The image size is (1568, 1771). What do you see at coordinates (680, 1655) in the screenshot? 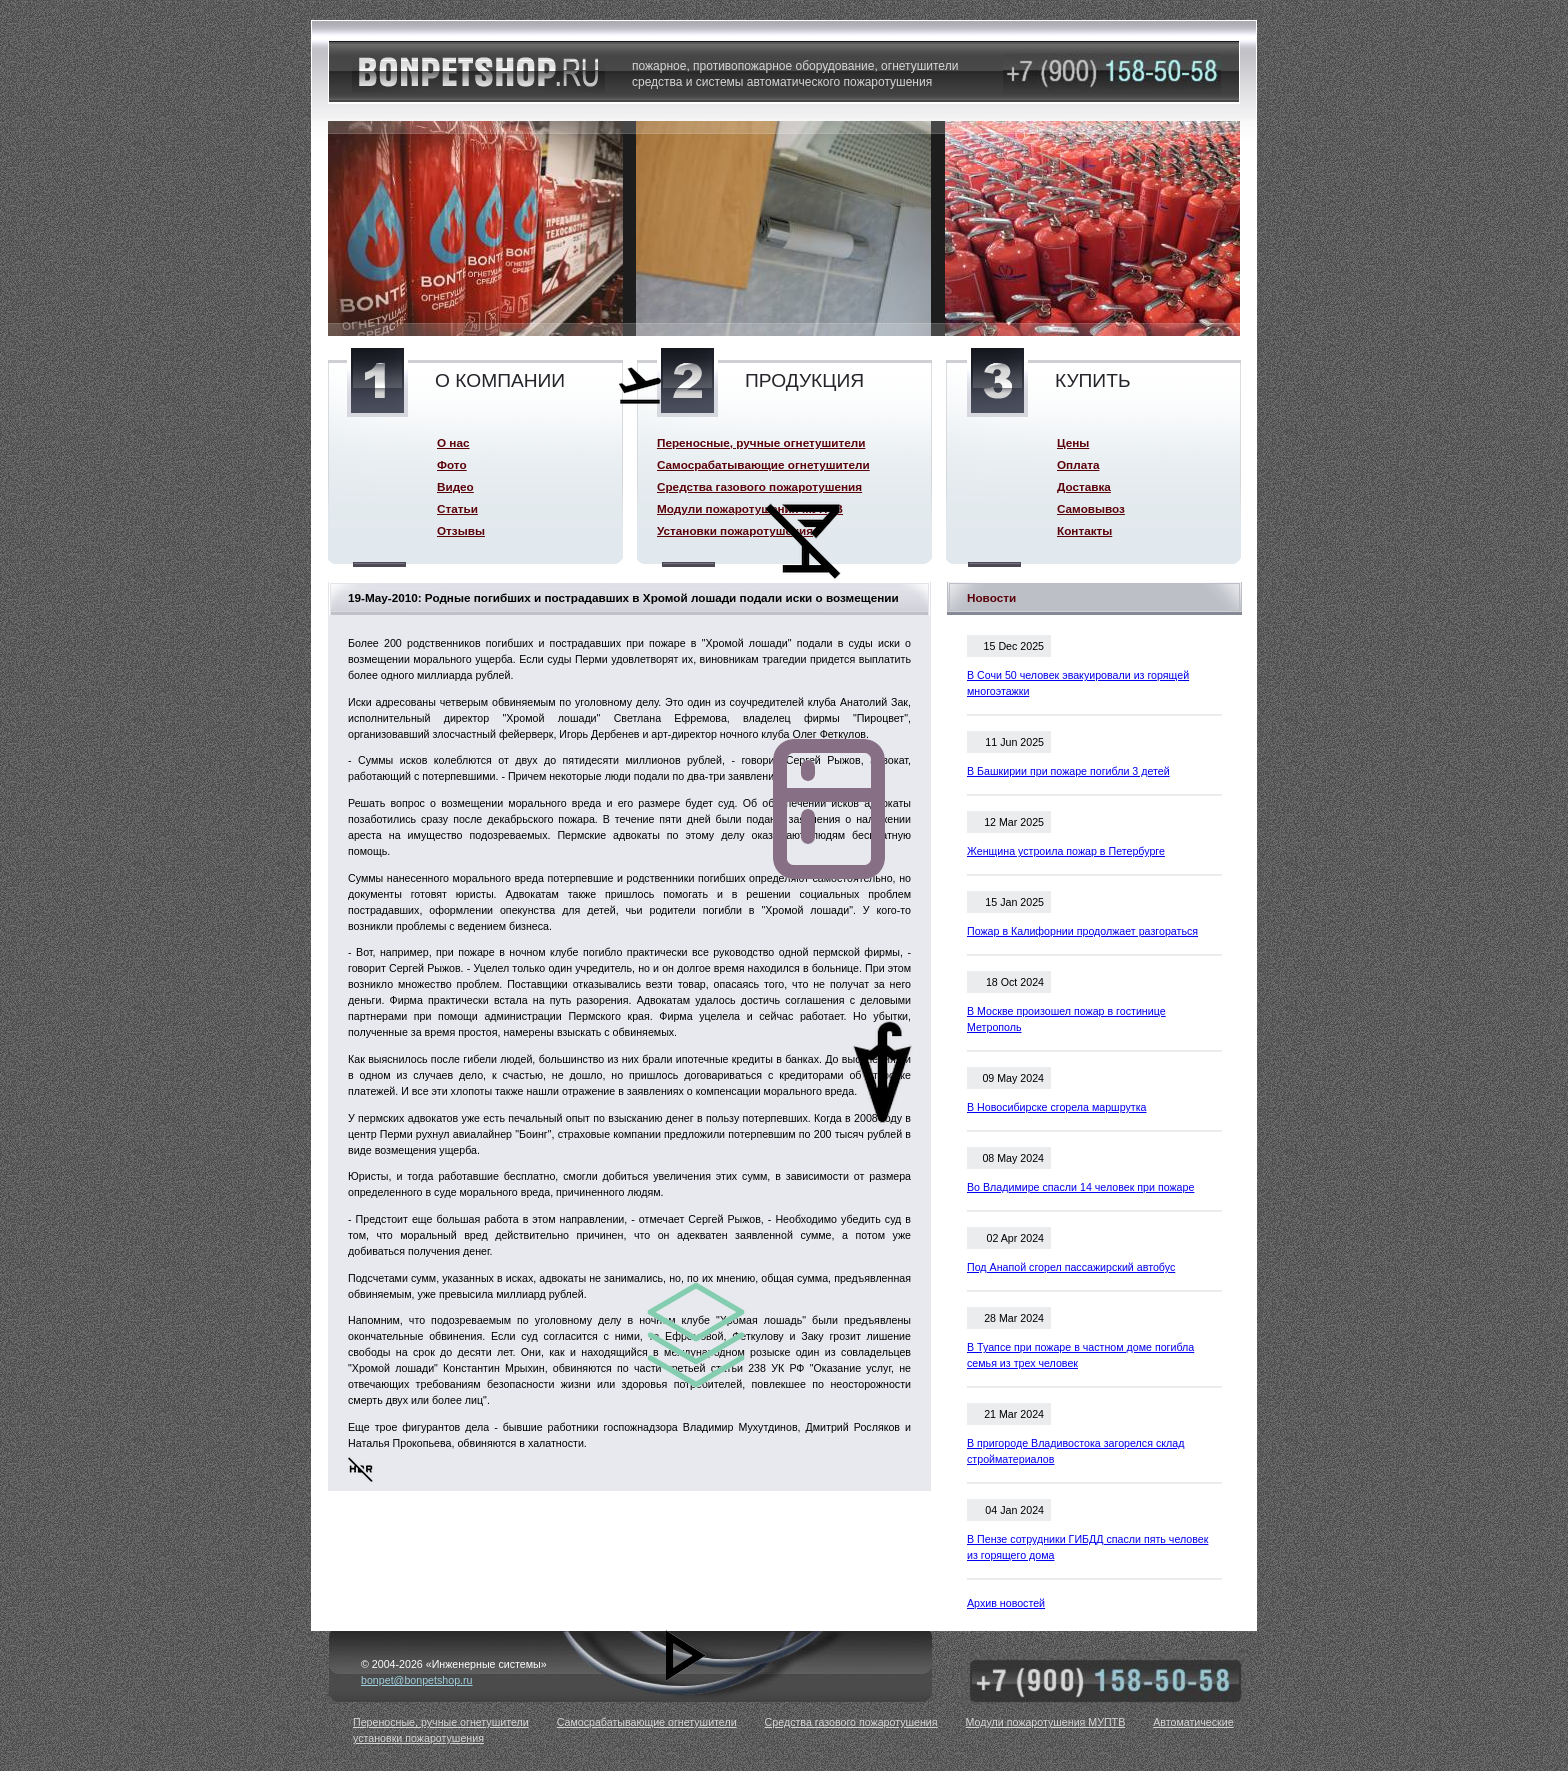
I see `play media or video content` at bounding box center [680, 1655].